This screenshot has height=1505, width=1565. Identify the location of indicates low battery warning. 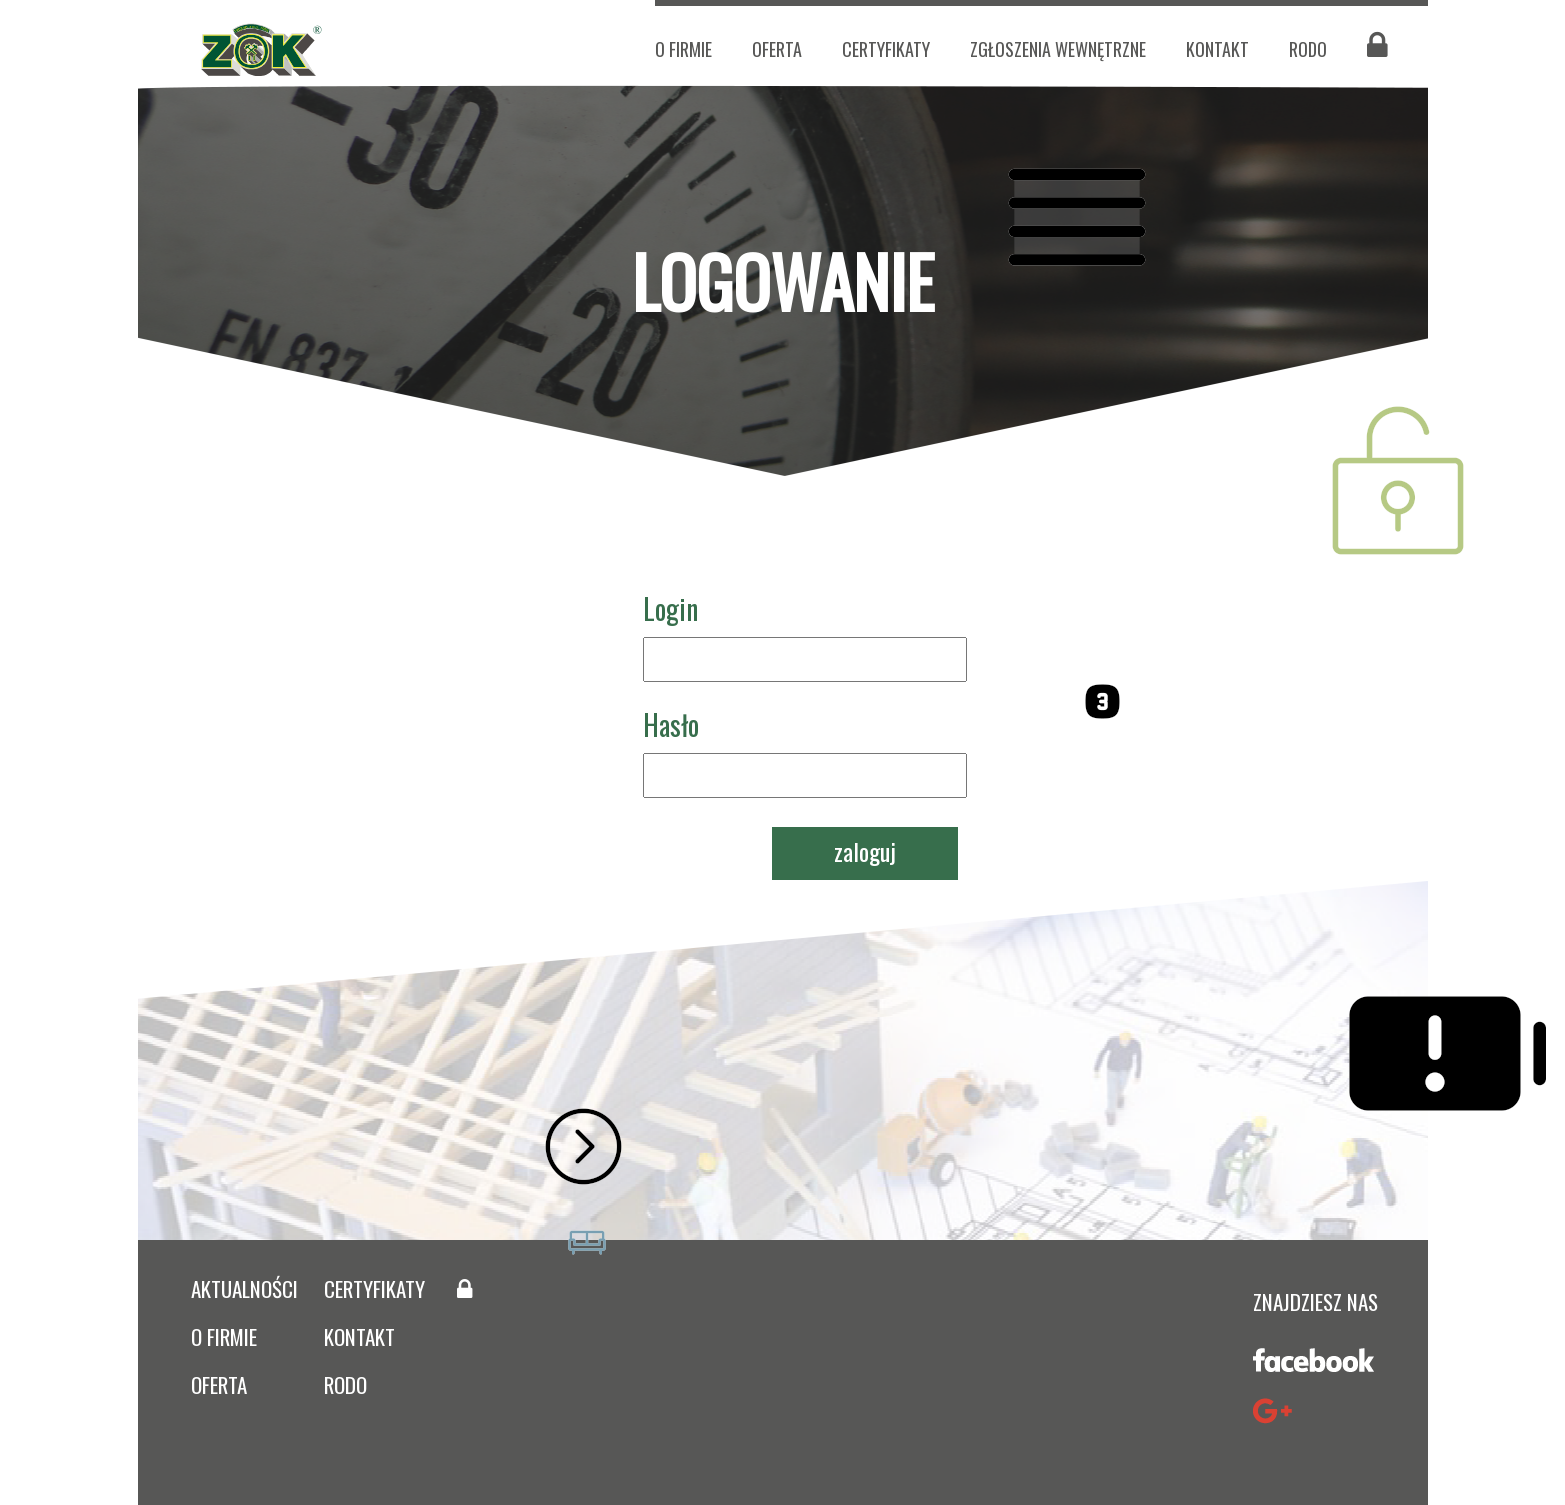
(1444, 1053).